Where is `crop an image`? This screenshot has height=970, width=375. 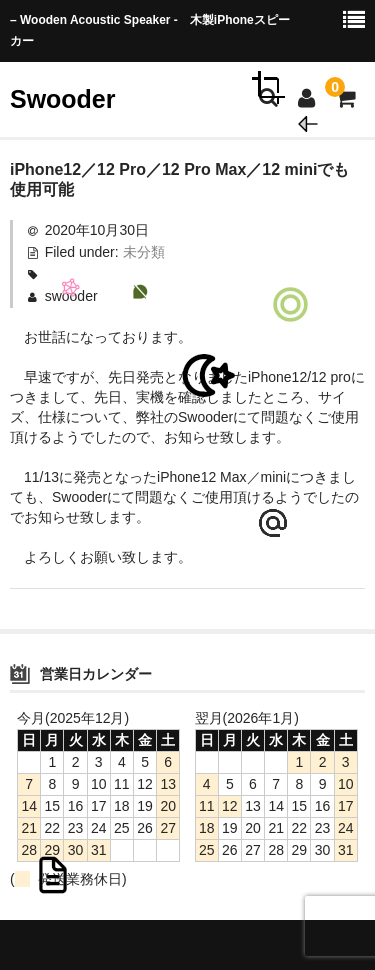 crop an image is located at coordinates (269, 88).